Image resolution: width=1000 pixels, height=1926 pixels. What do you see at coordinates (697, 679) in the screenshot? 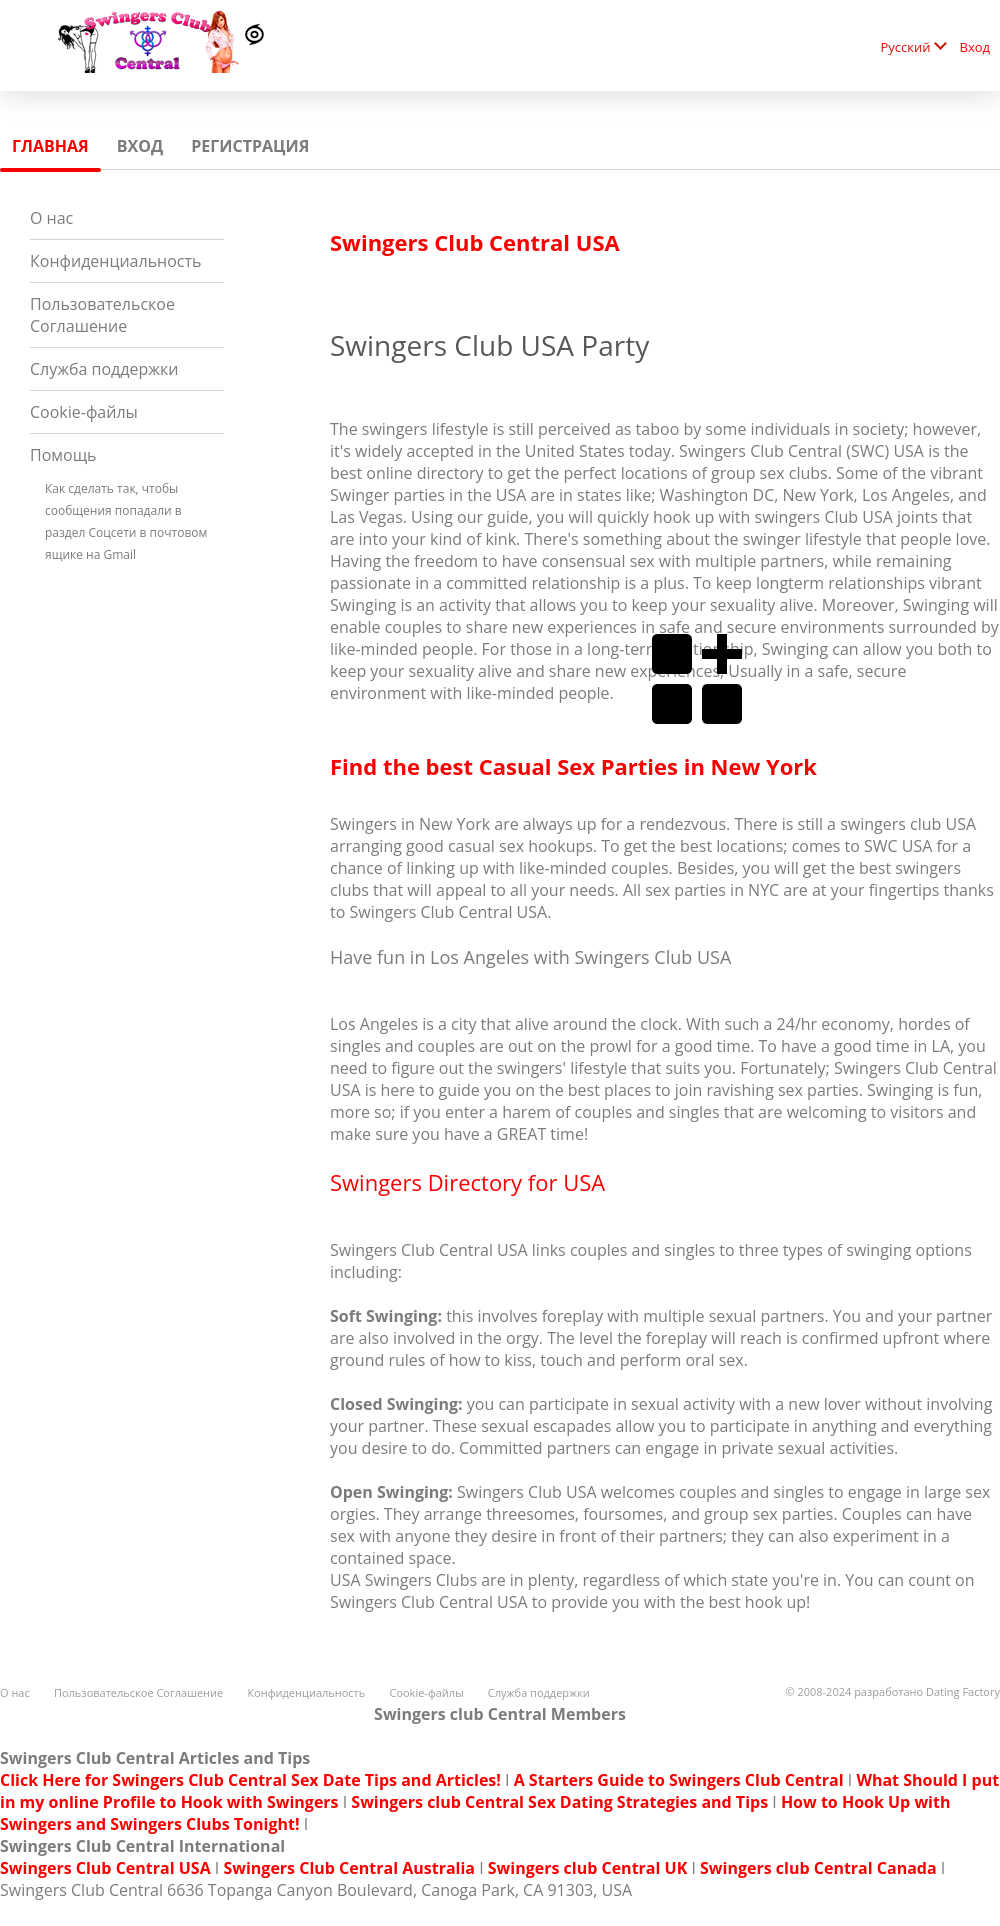
I see `add a new function or module` at bounding box center [697, 679].